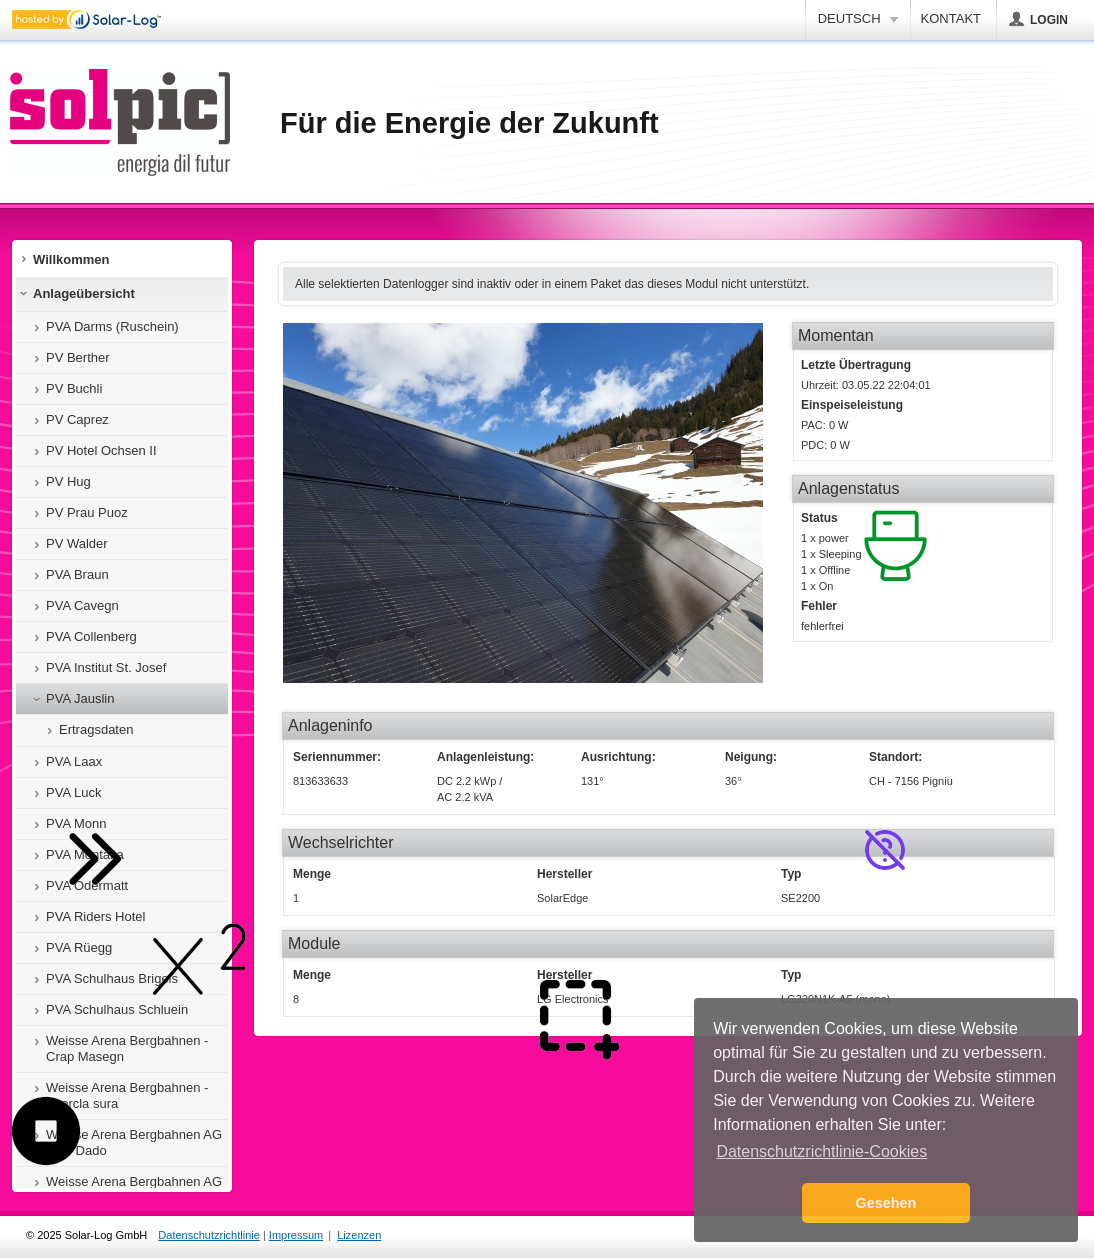 This screenshot has height=1258, width=1094. Describe the element at coordinates (885, 850) in the screenshot. I see `help or support is currently unavailable` at that location.